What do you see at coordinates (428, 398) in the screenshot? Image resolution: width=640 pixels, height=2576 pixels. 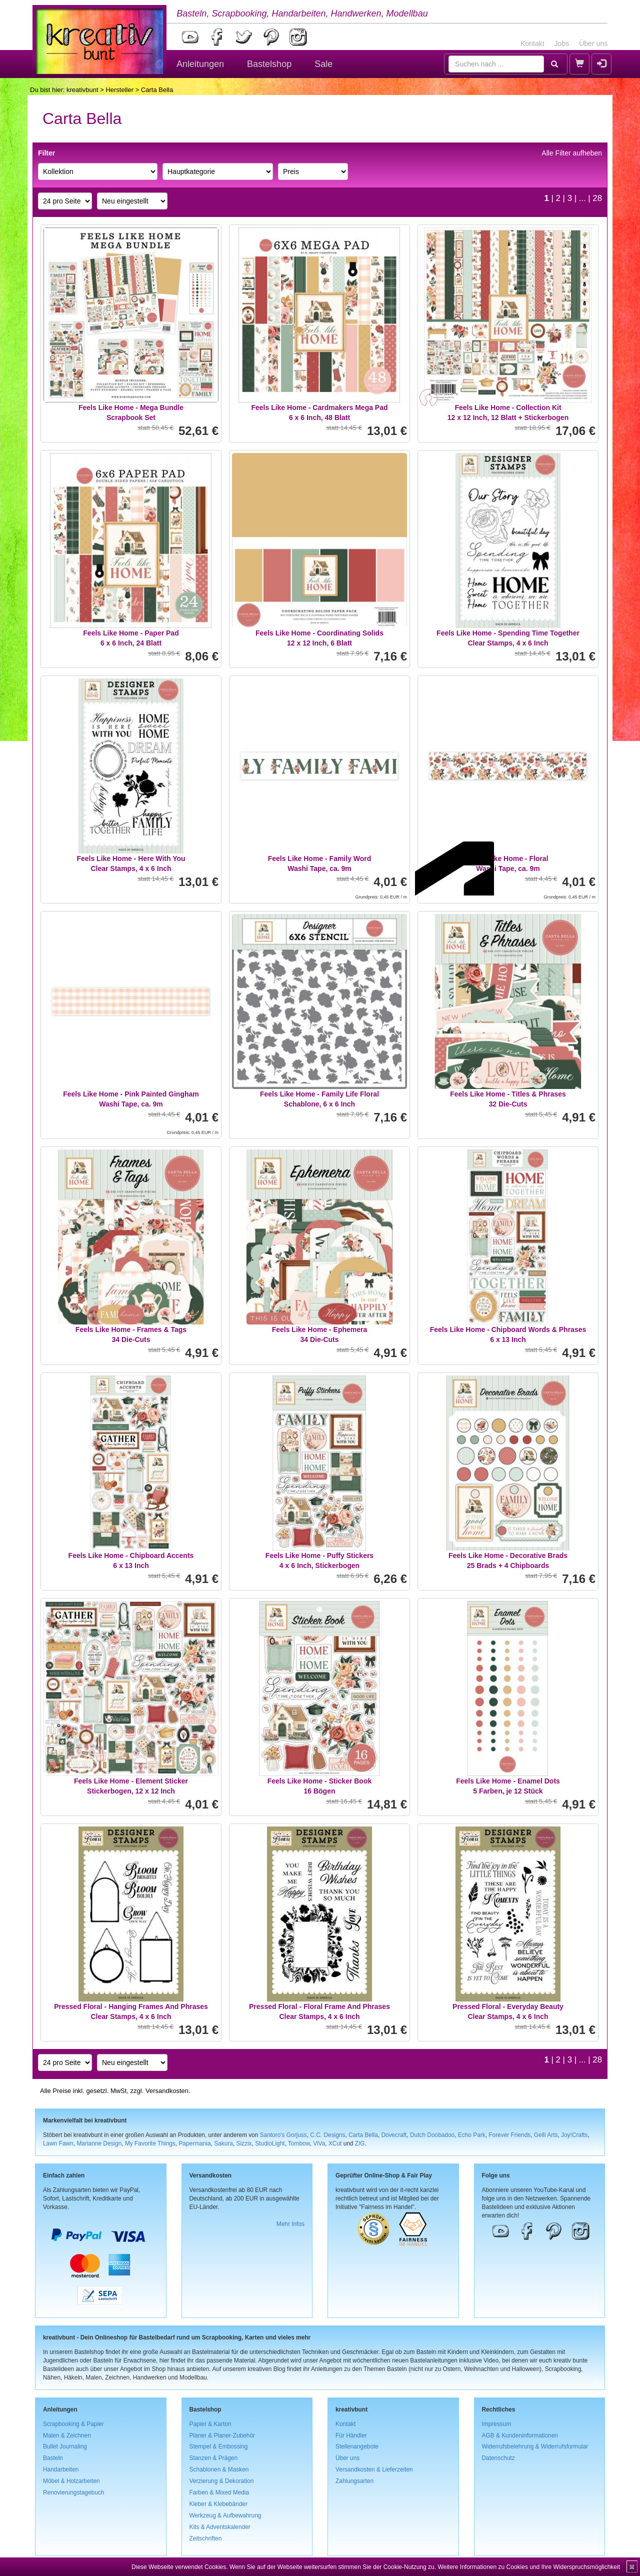 I see `open source initiative logo` at bounding box center [428, 398].